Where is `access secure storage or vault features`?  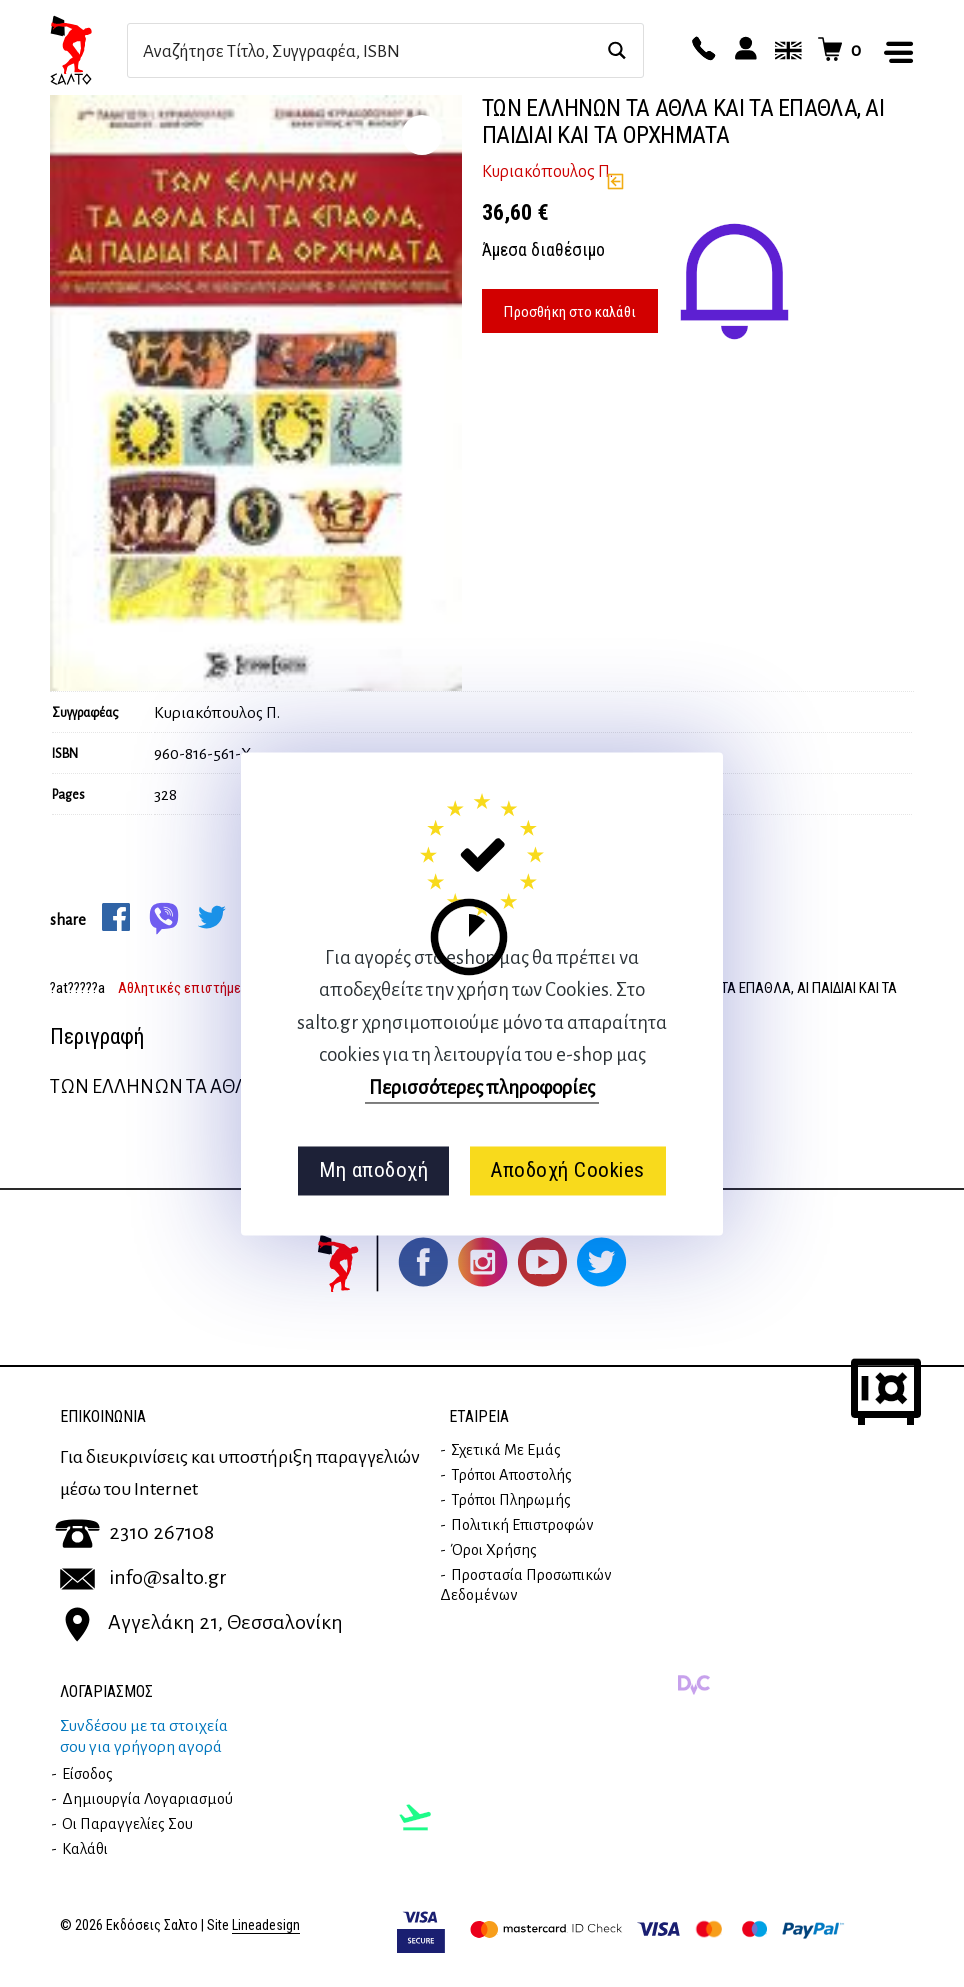
access secure storage or vault features is located at coordinates (886, 1390).